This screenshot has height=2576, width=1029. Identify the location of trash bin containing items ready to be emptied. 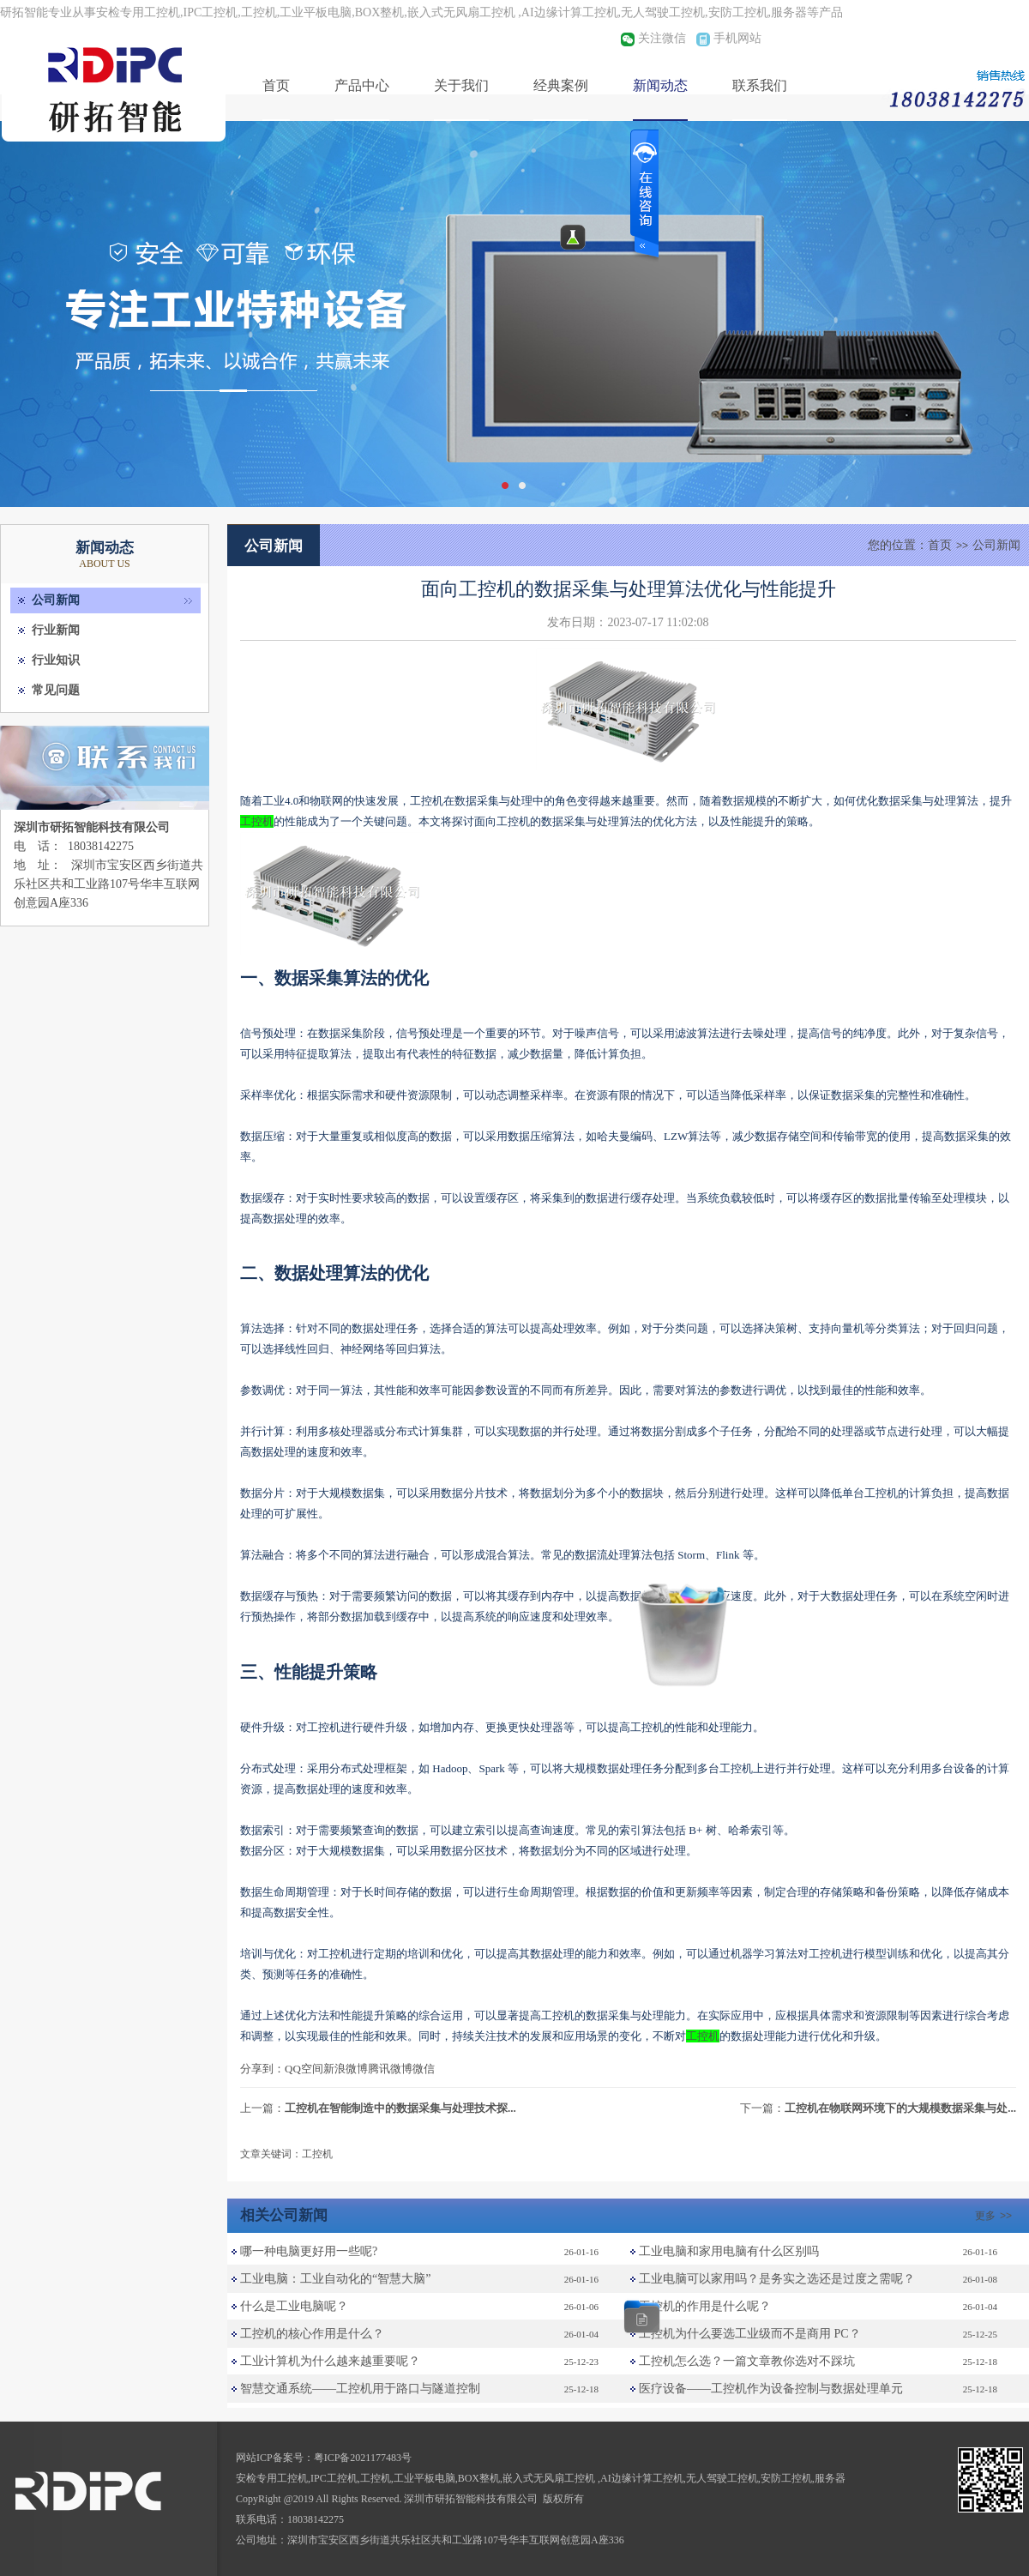
(683, 1636).